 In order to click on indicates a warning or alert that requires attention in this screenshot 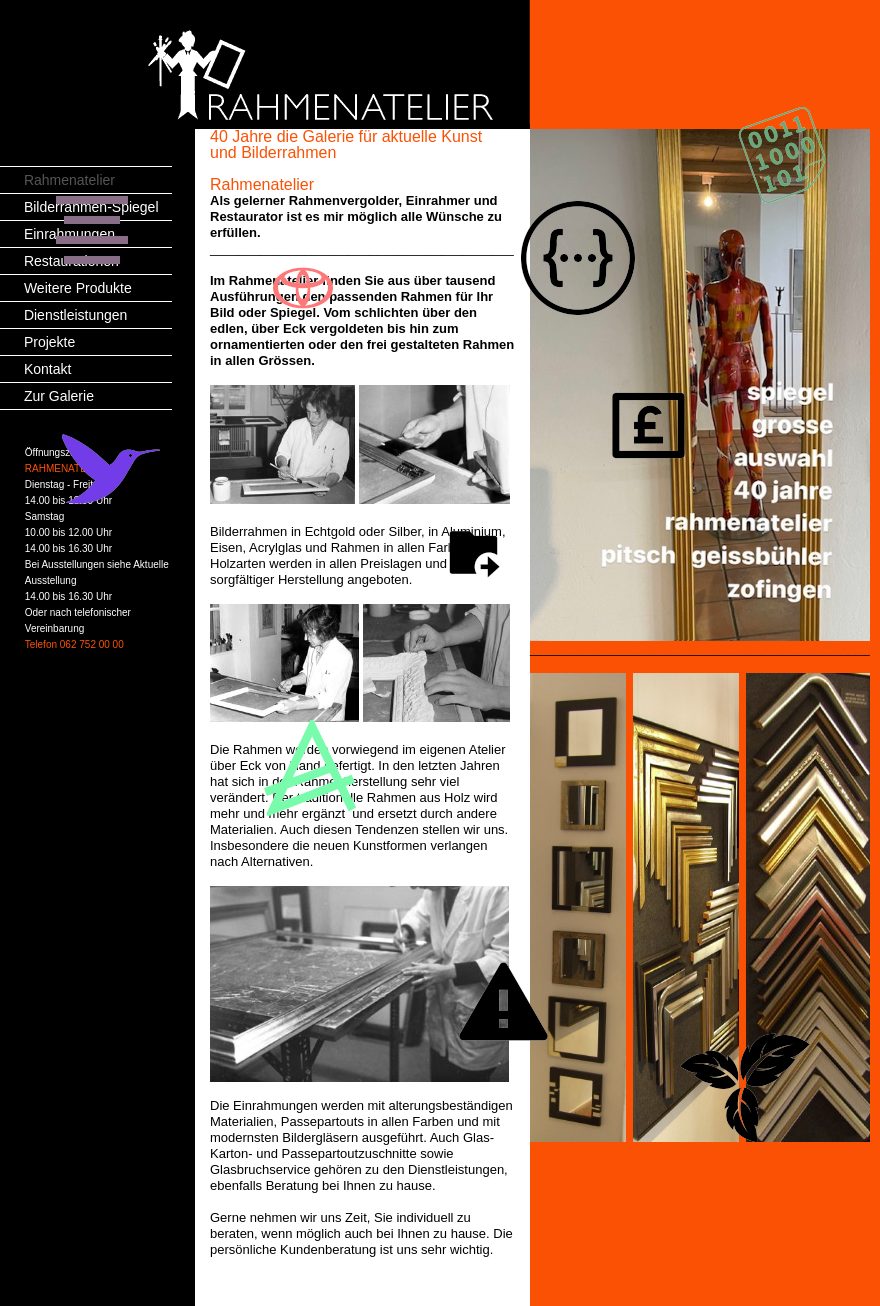, I will do `click(503, 1002)`.